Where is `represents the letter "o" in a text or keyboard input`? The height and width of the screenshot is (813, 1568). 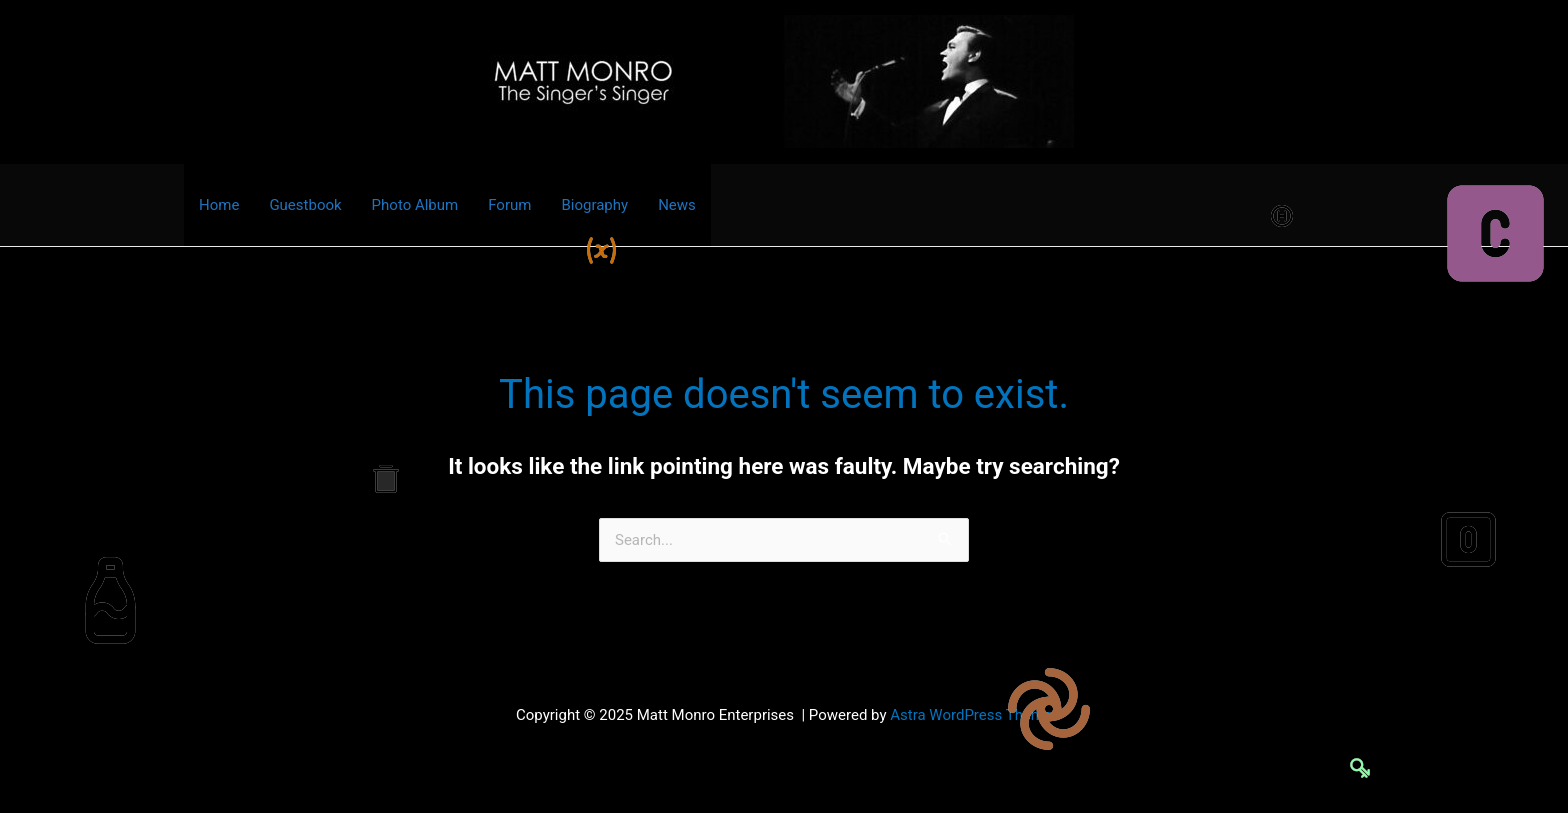 represents the letter "o" in a text or keyboard input is located at coordinates (1468, 539).